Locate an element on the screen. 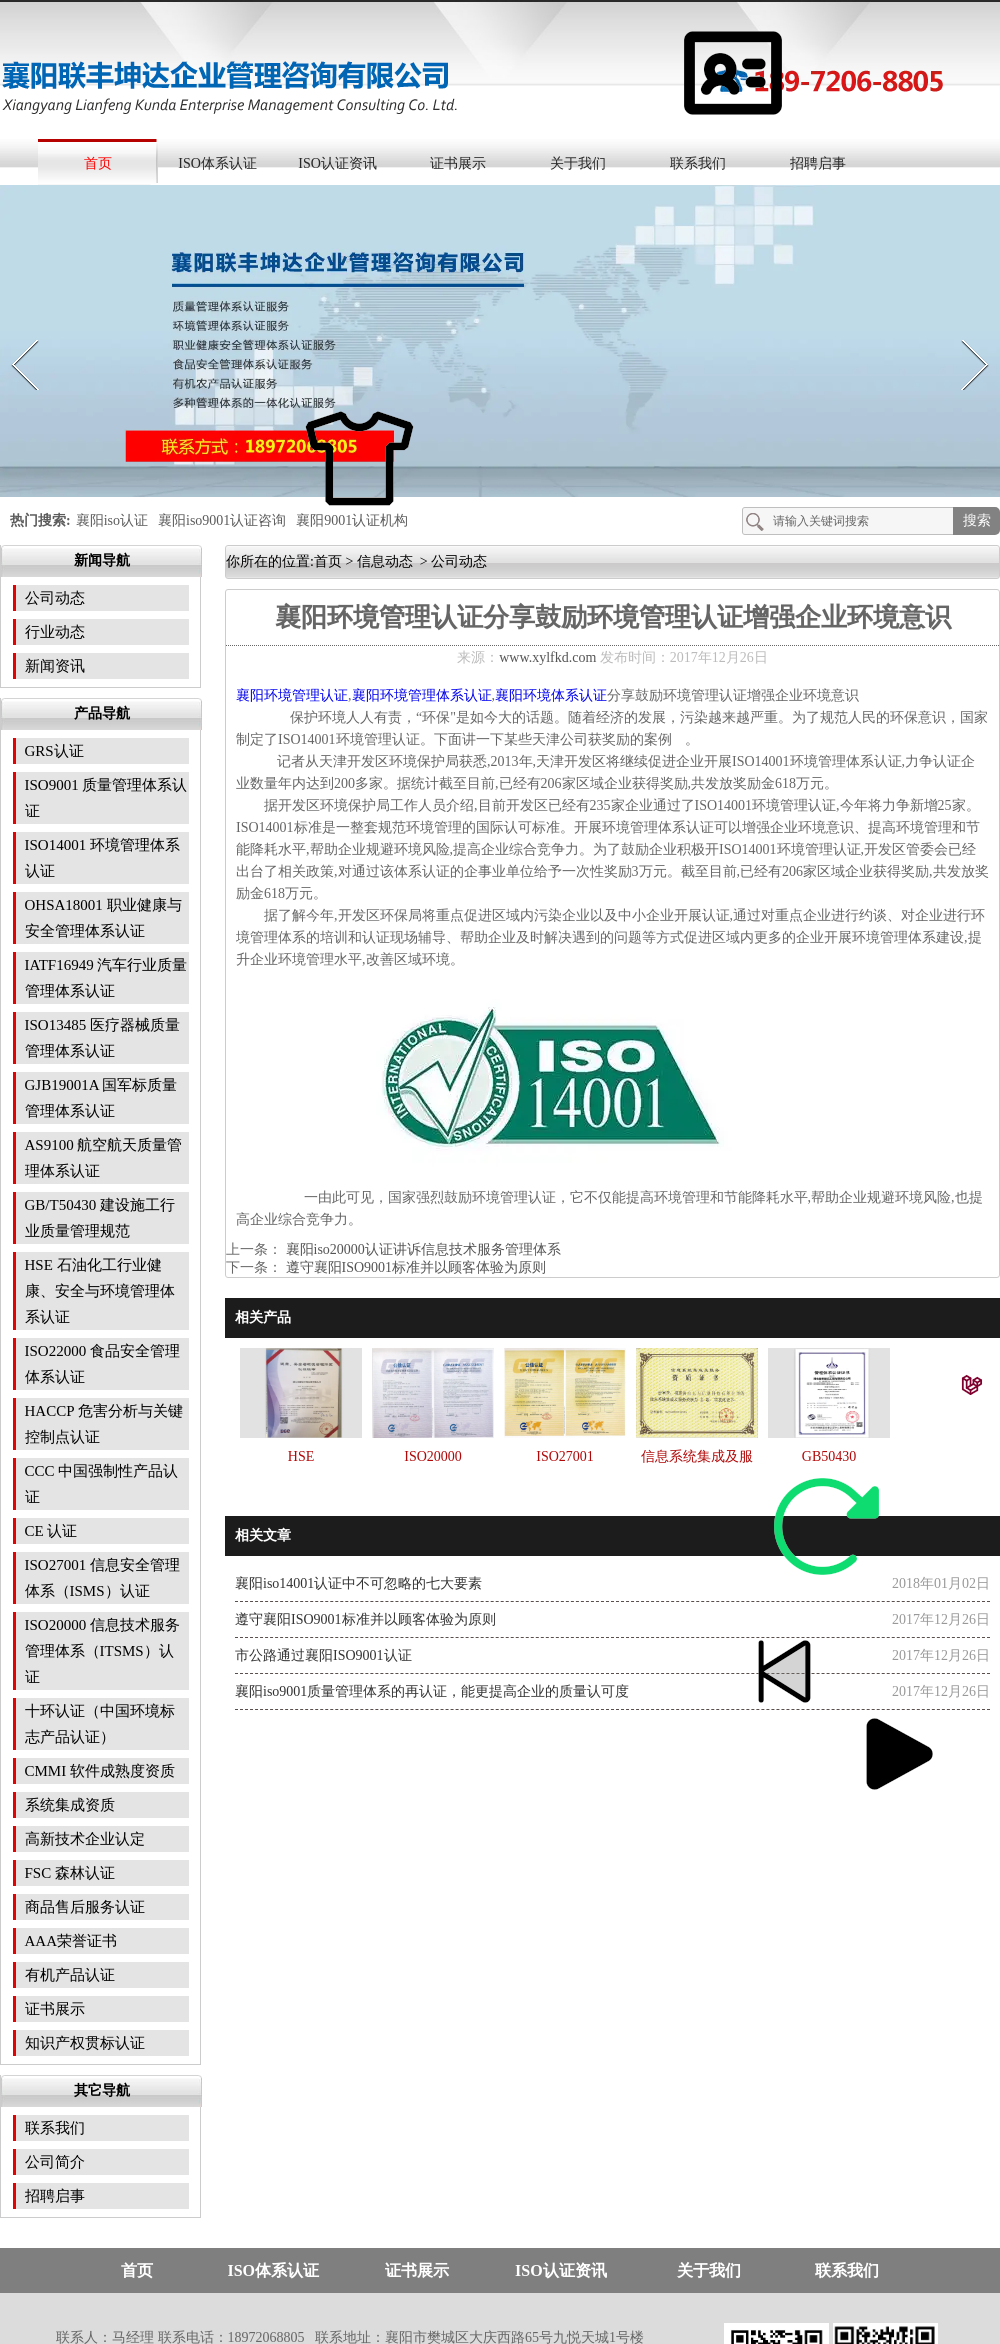  Laravel framework branding or integration is located at coordinates (971, 1384).